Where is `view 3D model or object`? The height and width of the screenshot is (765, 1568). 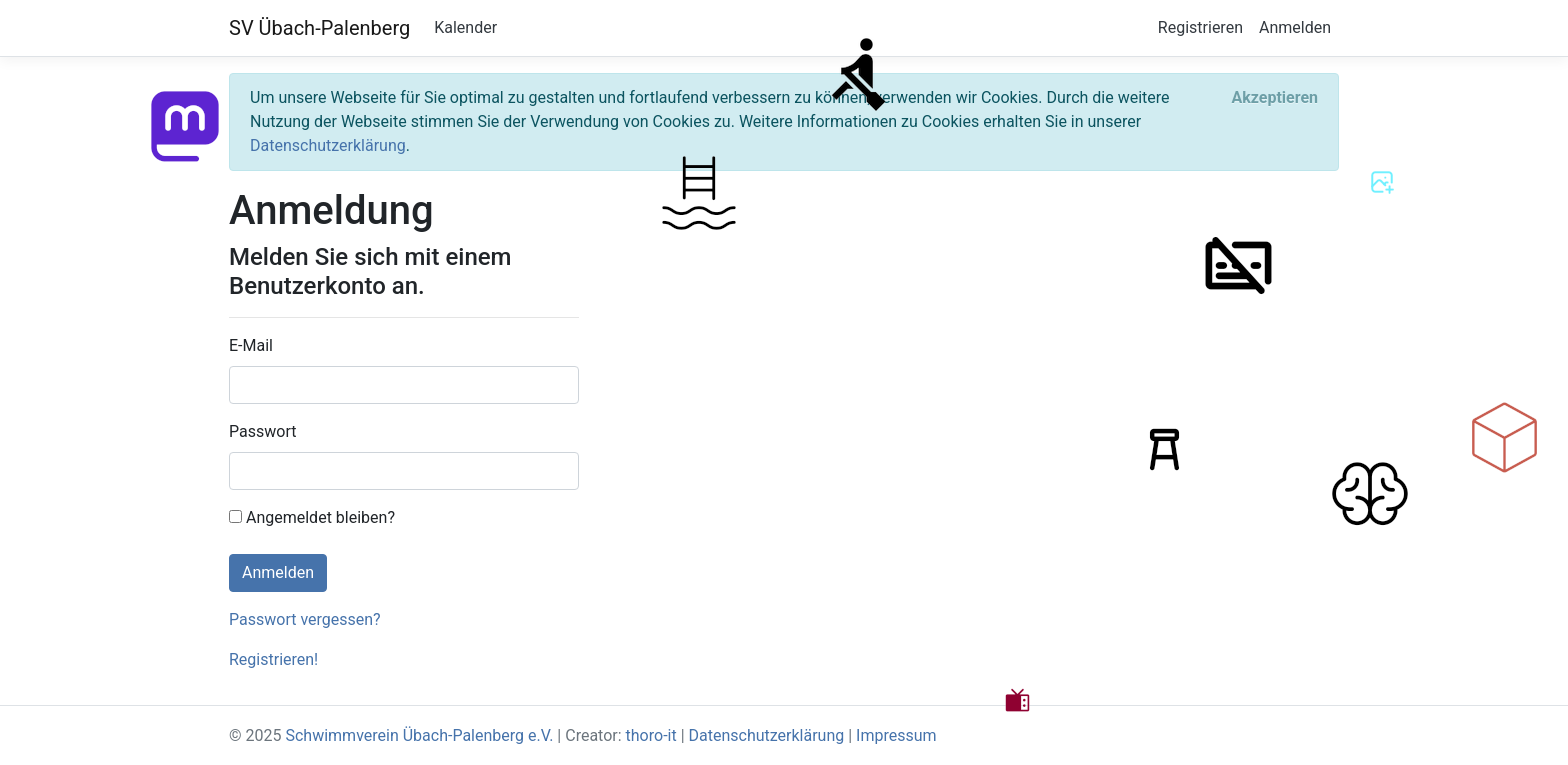 view 3D model or object is located at coordinates (1504, 437).